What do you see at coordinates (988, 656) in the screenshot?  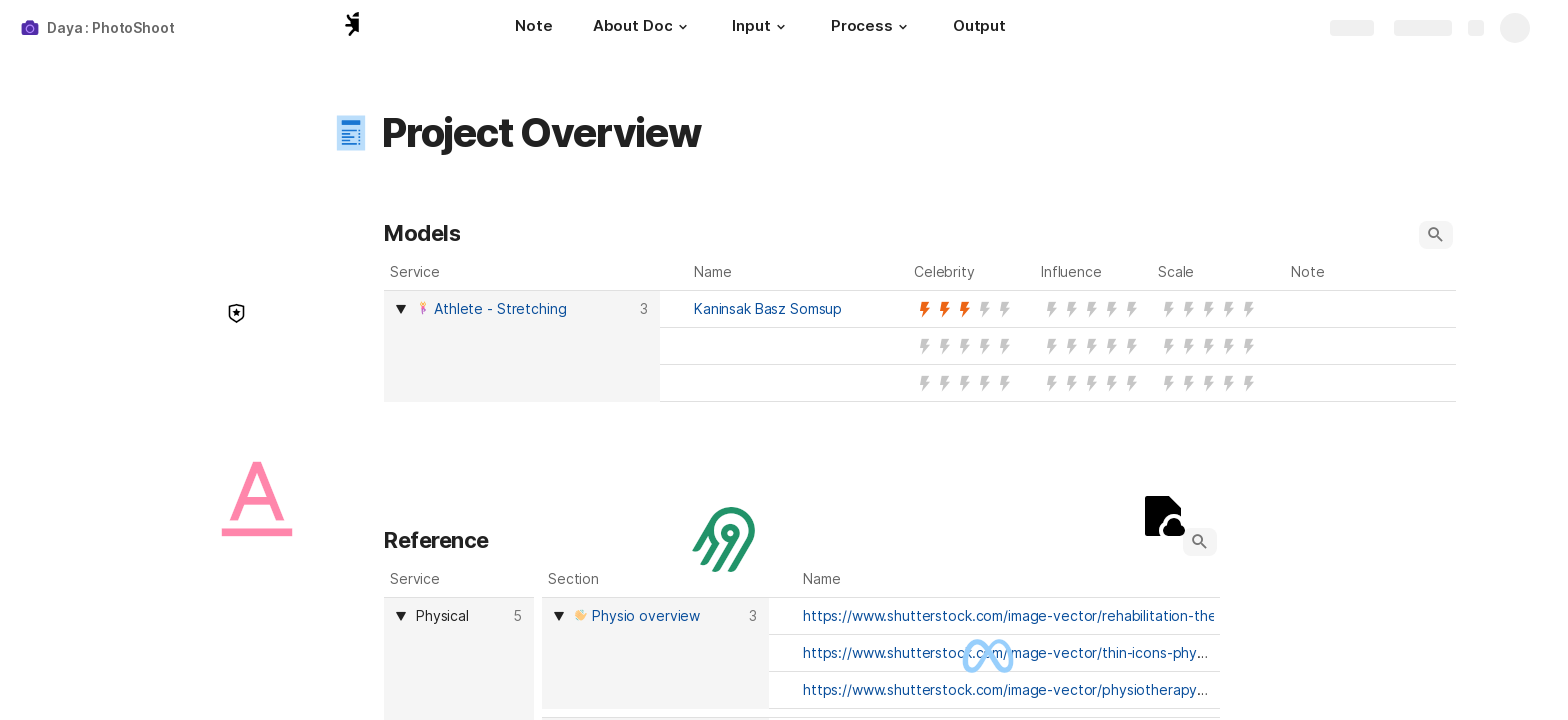 I see `meta company logo` at bounding box center [988, 656].